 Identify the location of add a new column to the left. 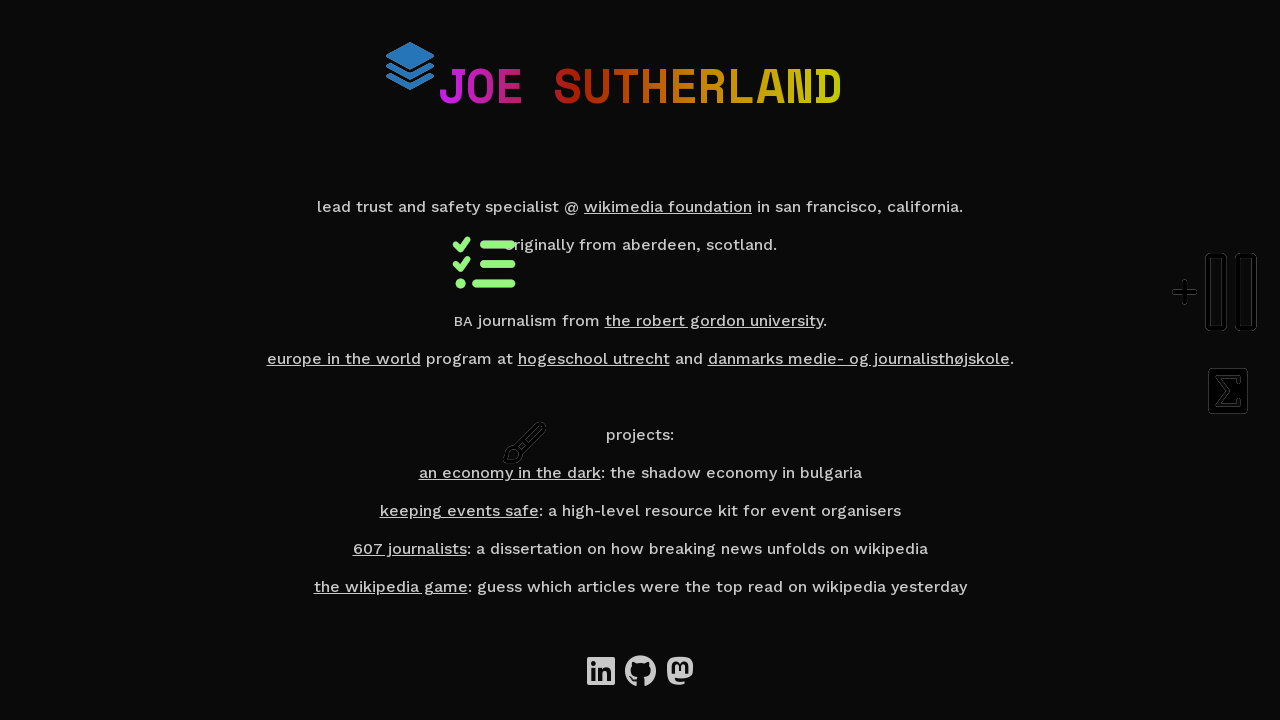
(1221, 292).